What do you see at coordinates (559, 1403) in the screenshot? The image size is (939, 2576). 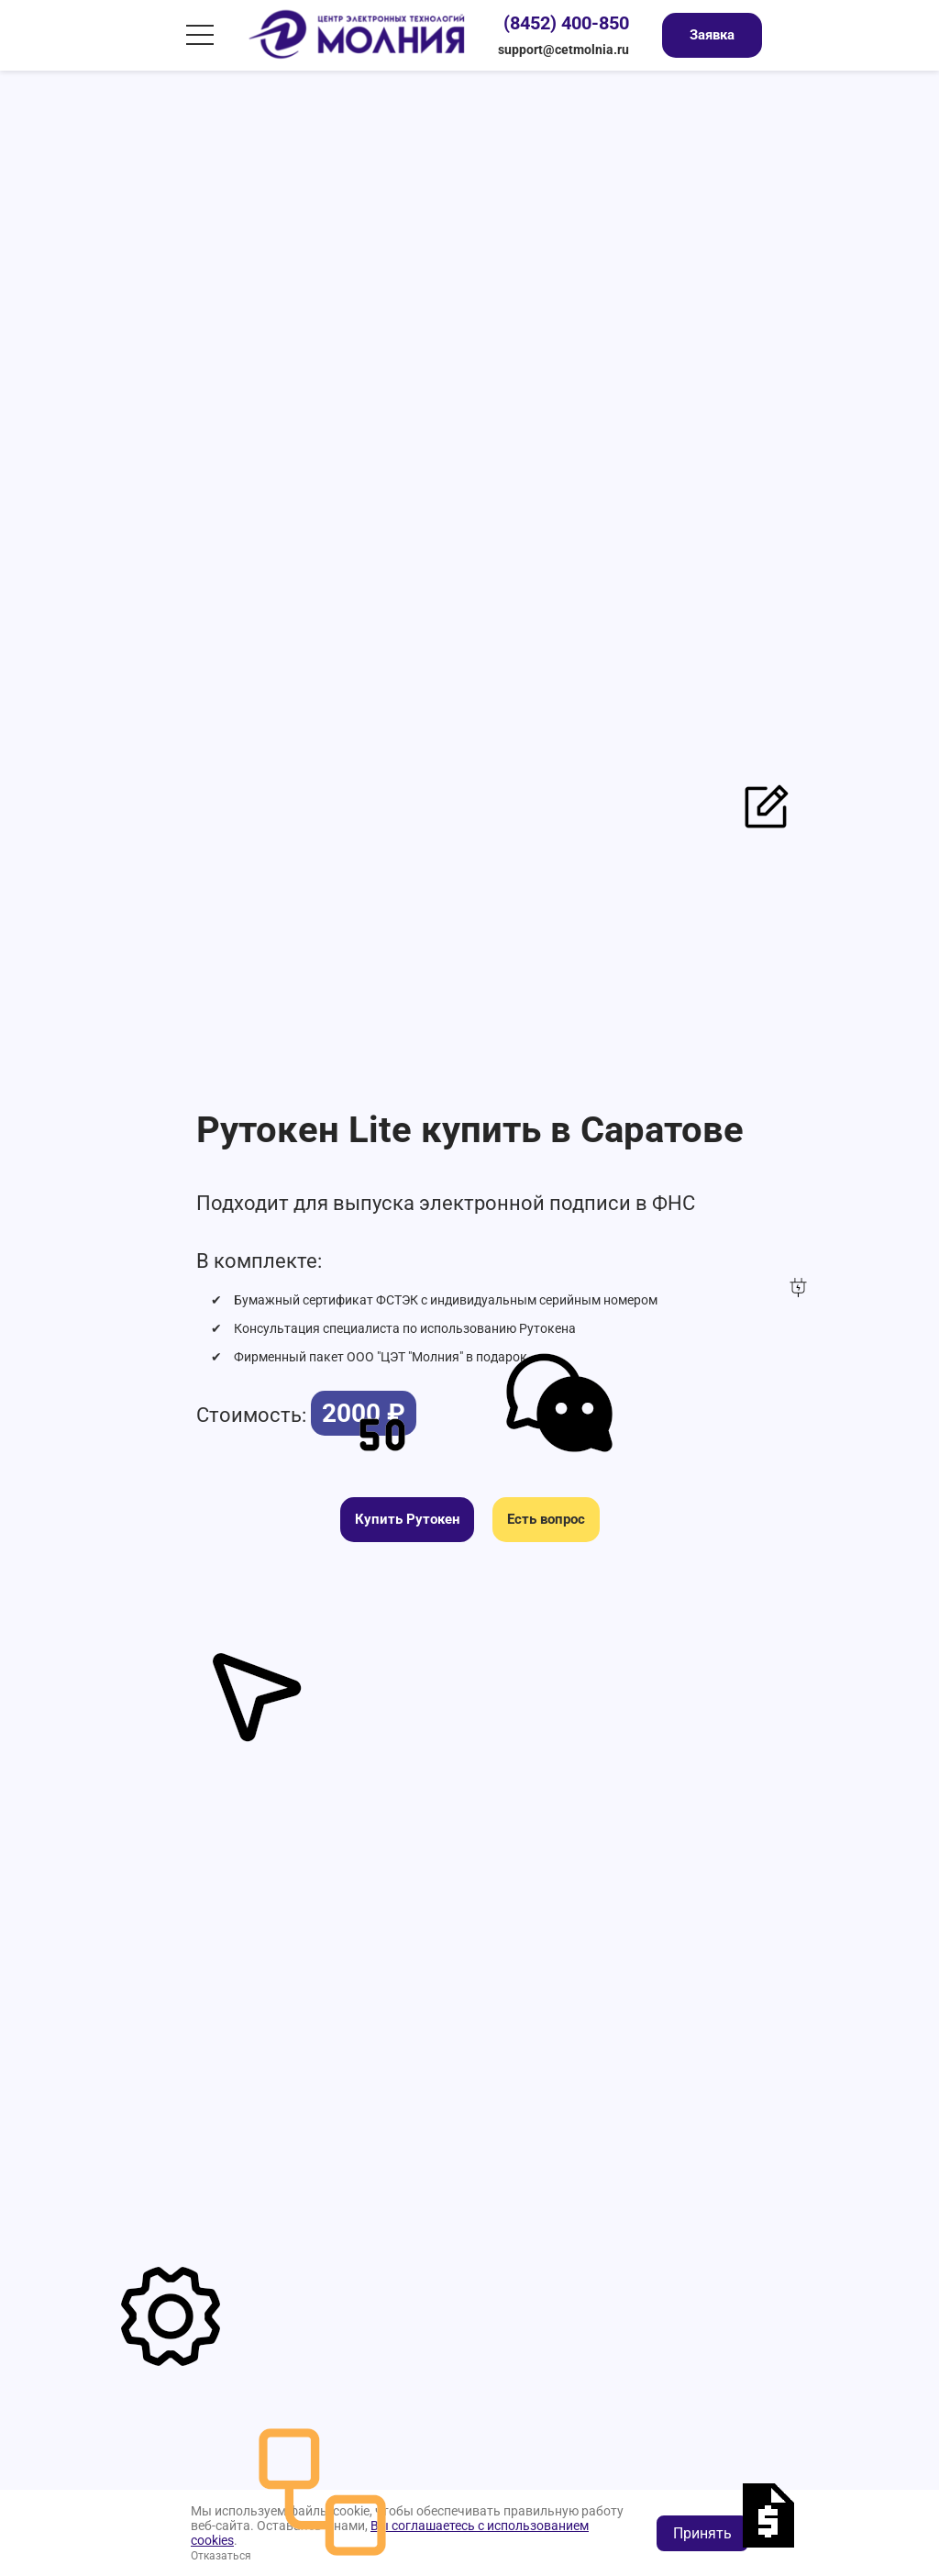 I see `open wechat messaging app` at bounding box center [559, 1403].